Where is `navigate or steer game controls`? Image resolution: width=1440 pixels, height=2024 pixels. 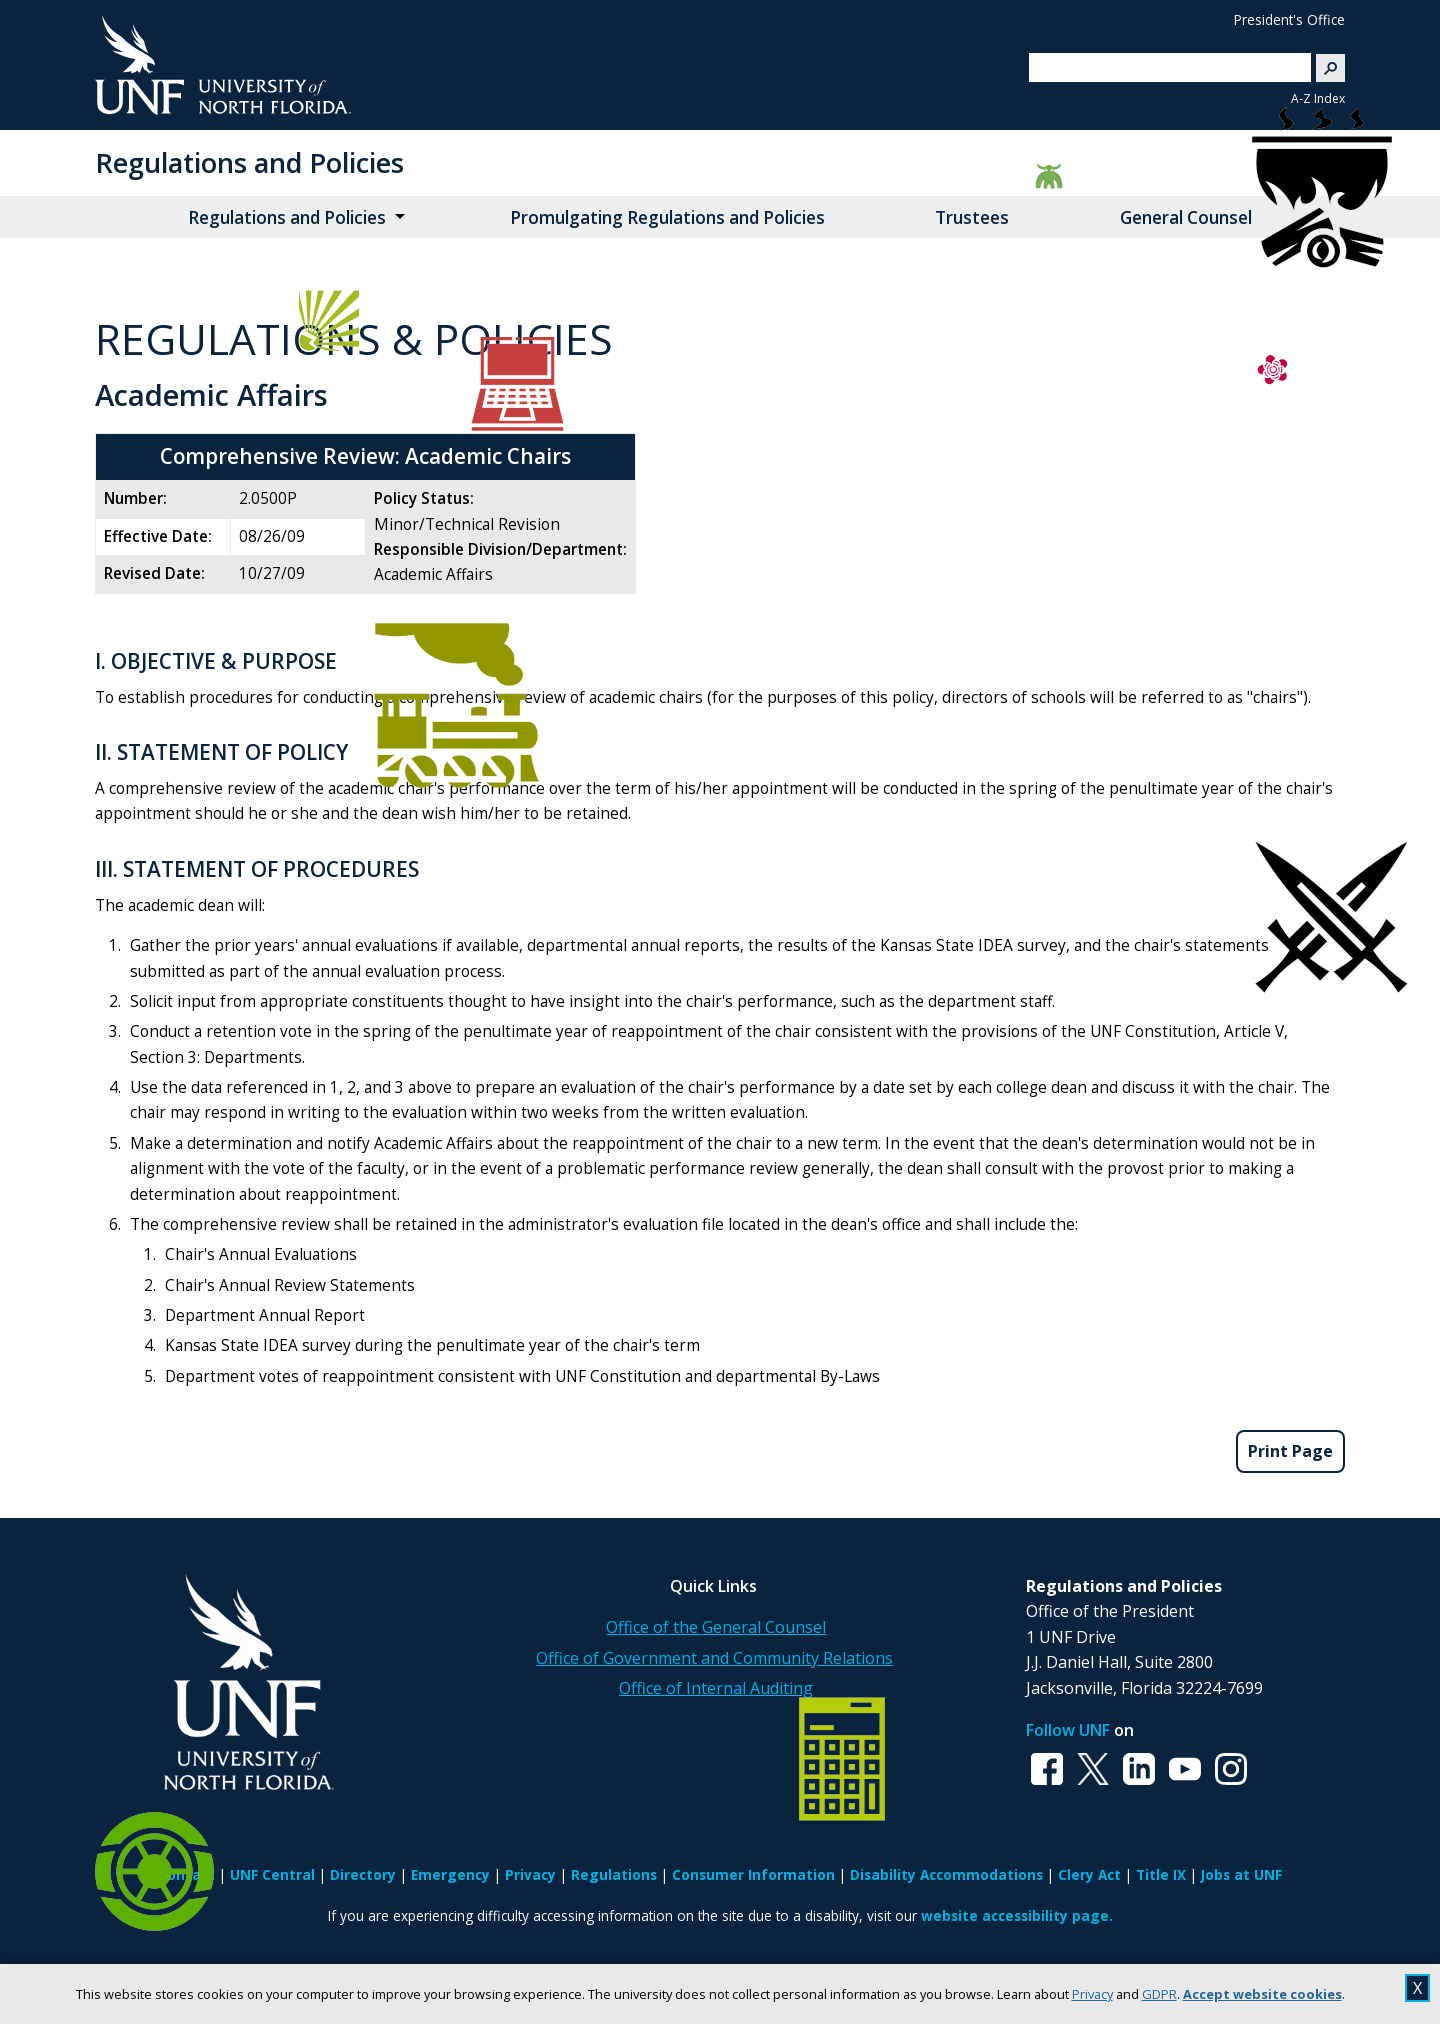
navigate or steer game controls is located at coordinates (154, 1871).